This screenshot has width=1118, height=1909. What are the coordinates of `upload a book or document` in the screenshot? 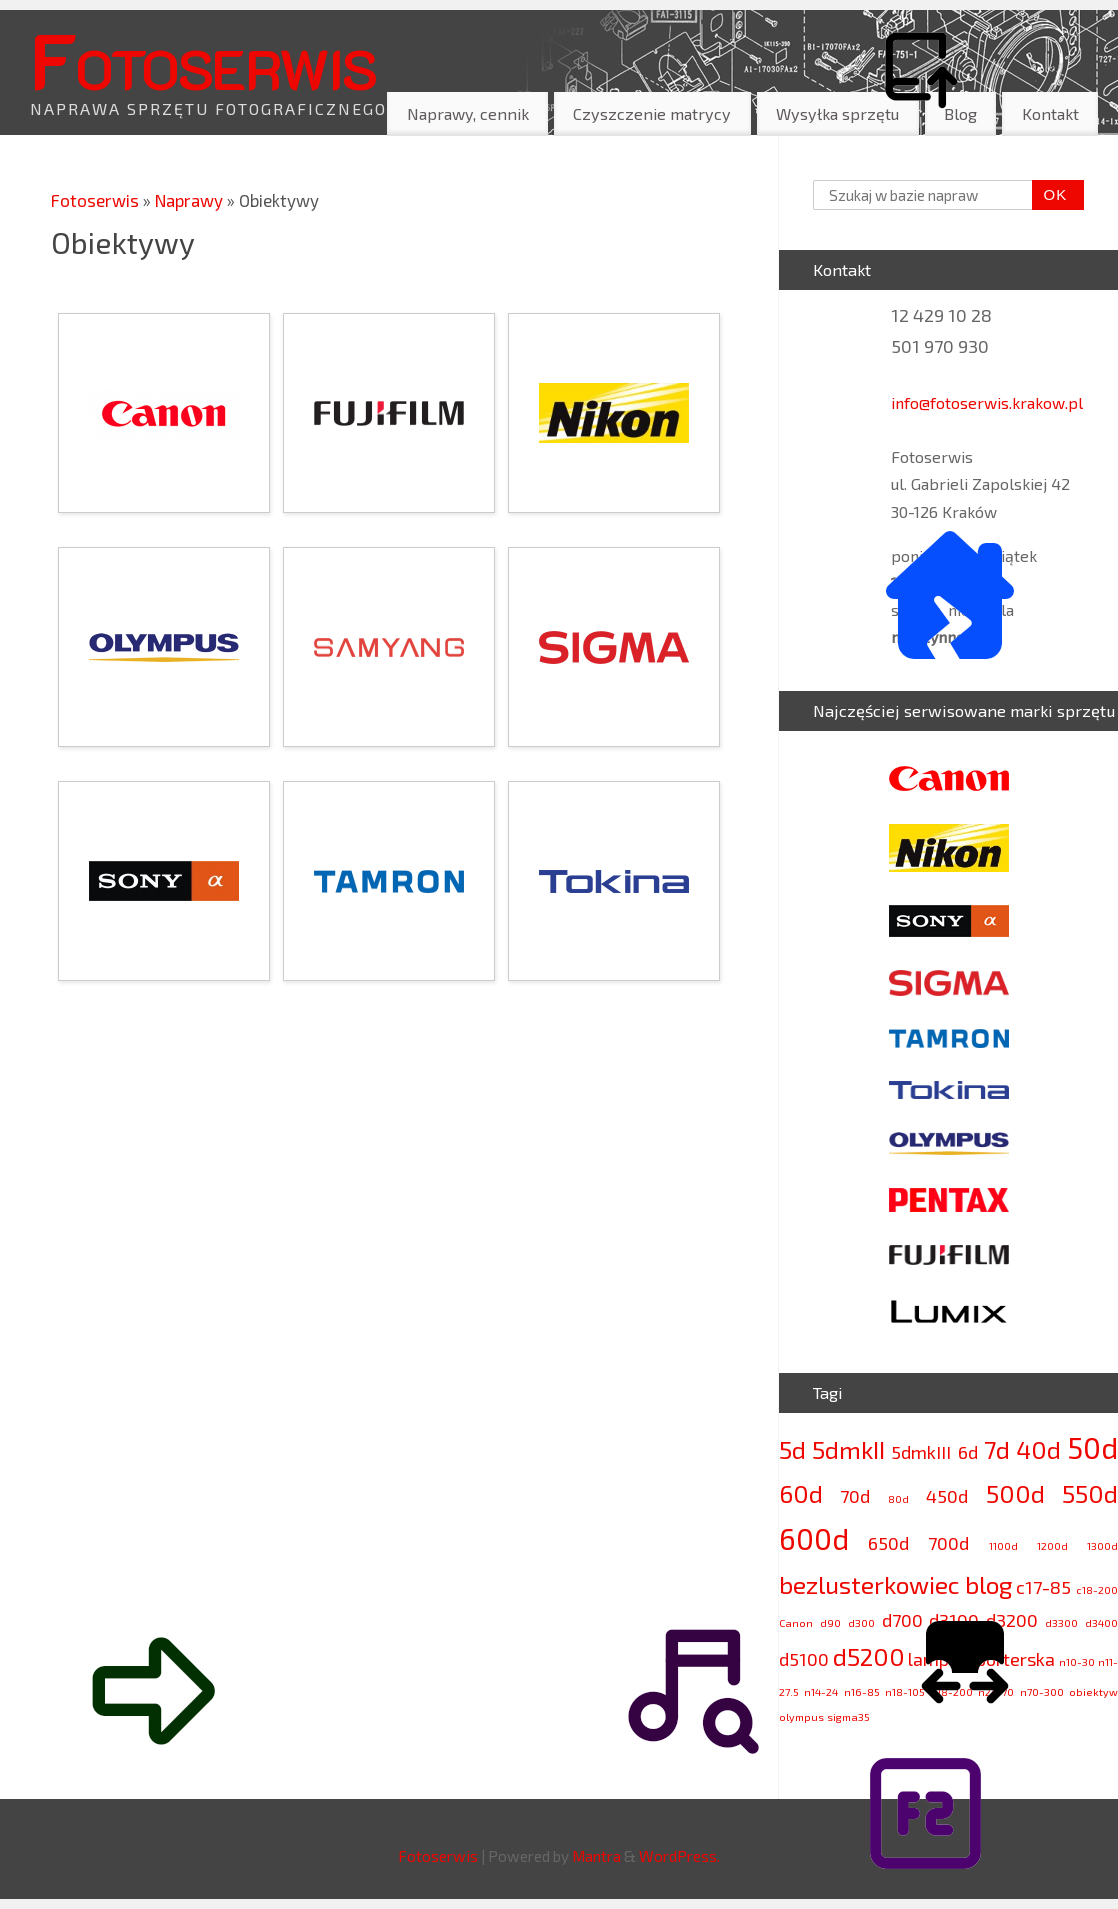 It's located at (919, 66).